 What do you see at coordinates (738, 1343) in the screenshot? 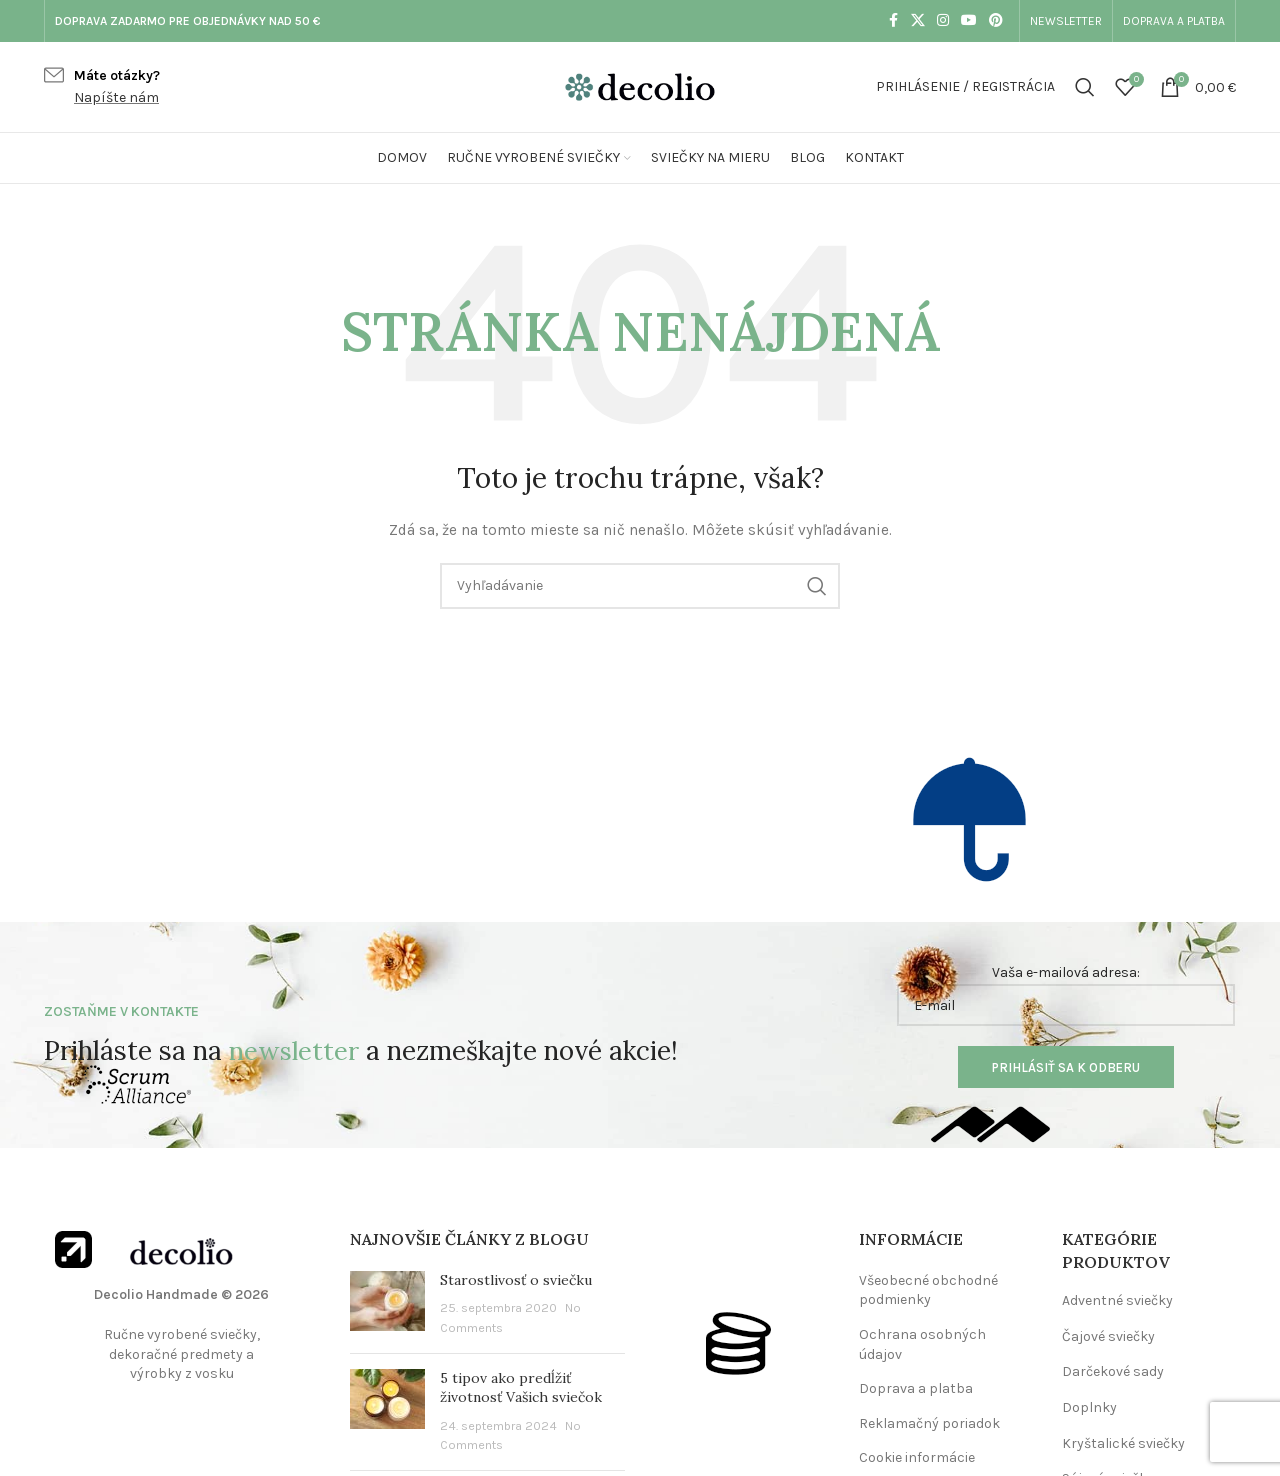
I see `open the zaim personal finance app` at bounding box center [738, 1343].